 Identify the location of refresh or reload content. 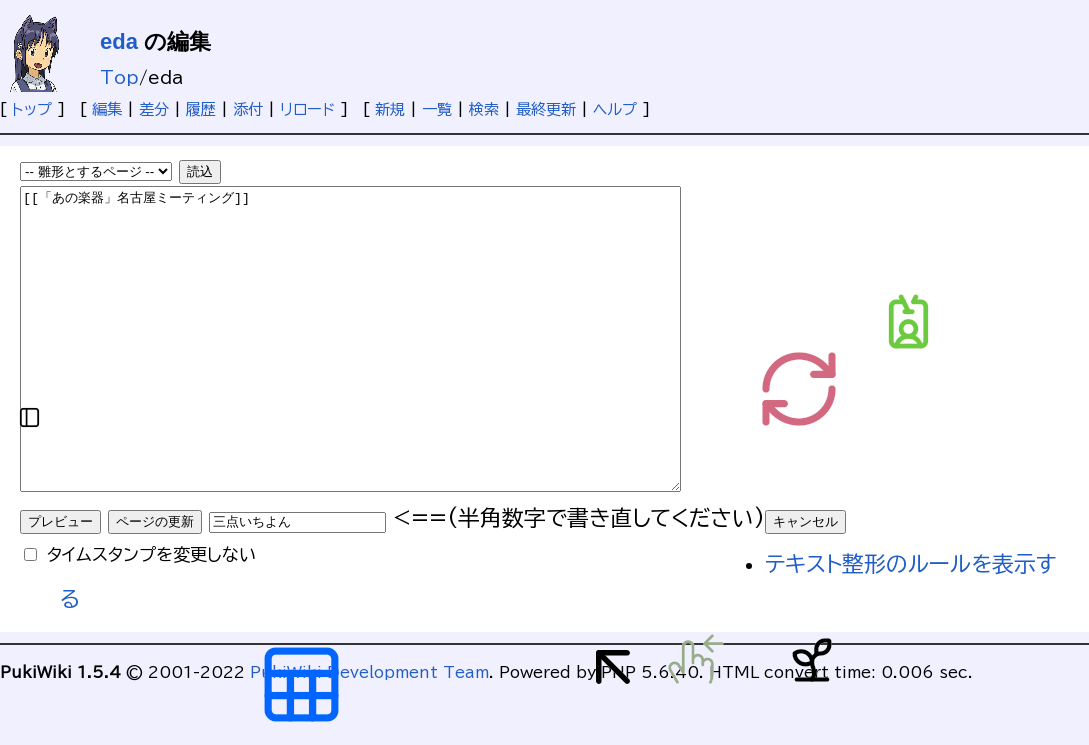
(799, 389).